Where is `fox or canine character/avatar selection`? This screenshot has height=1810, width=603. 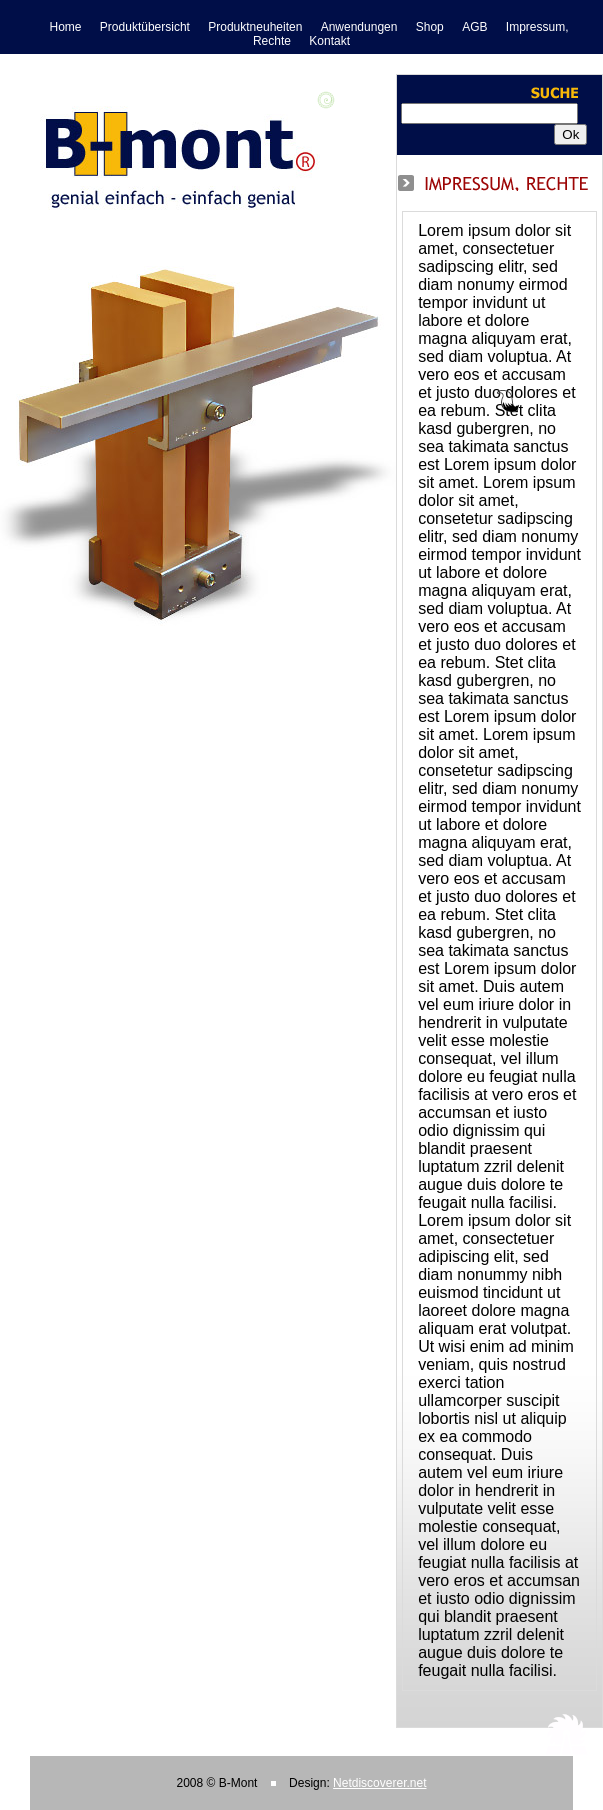 fox or canine character/avatar selection is located at coordinates (508, 401).